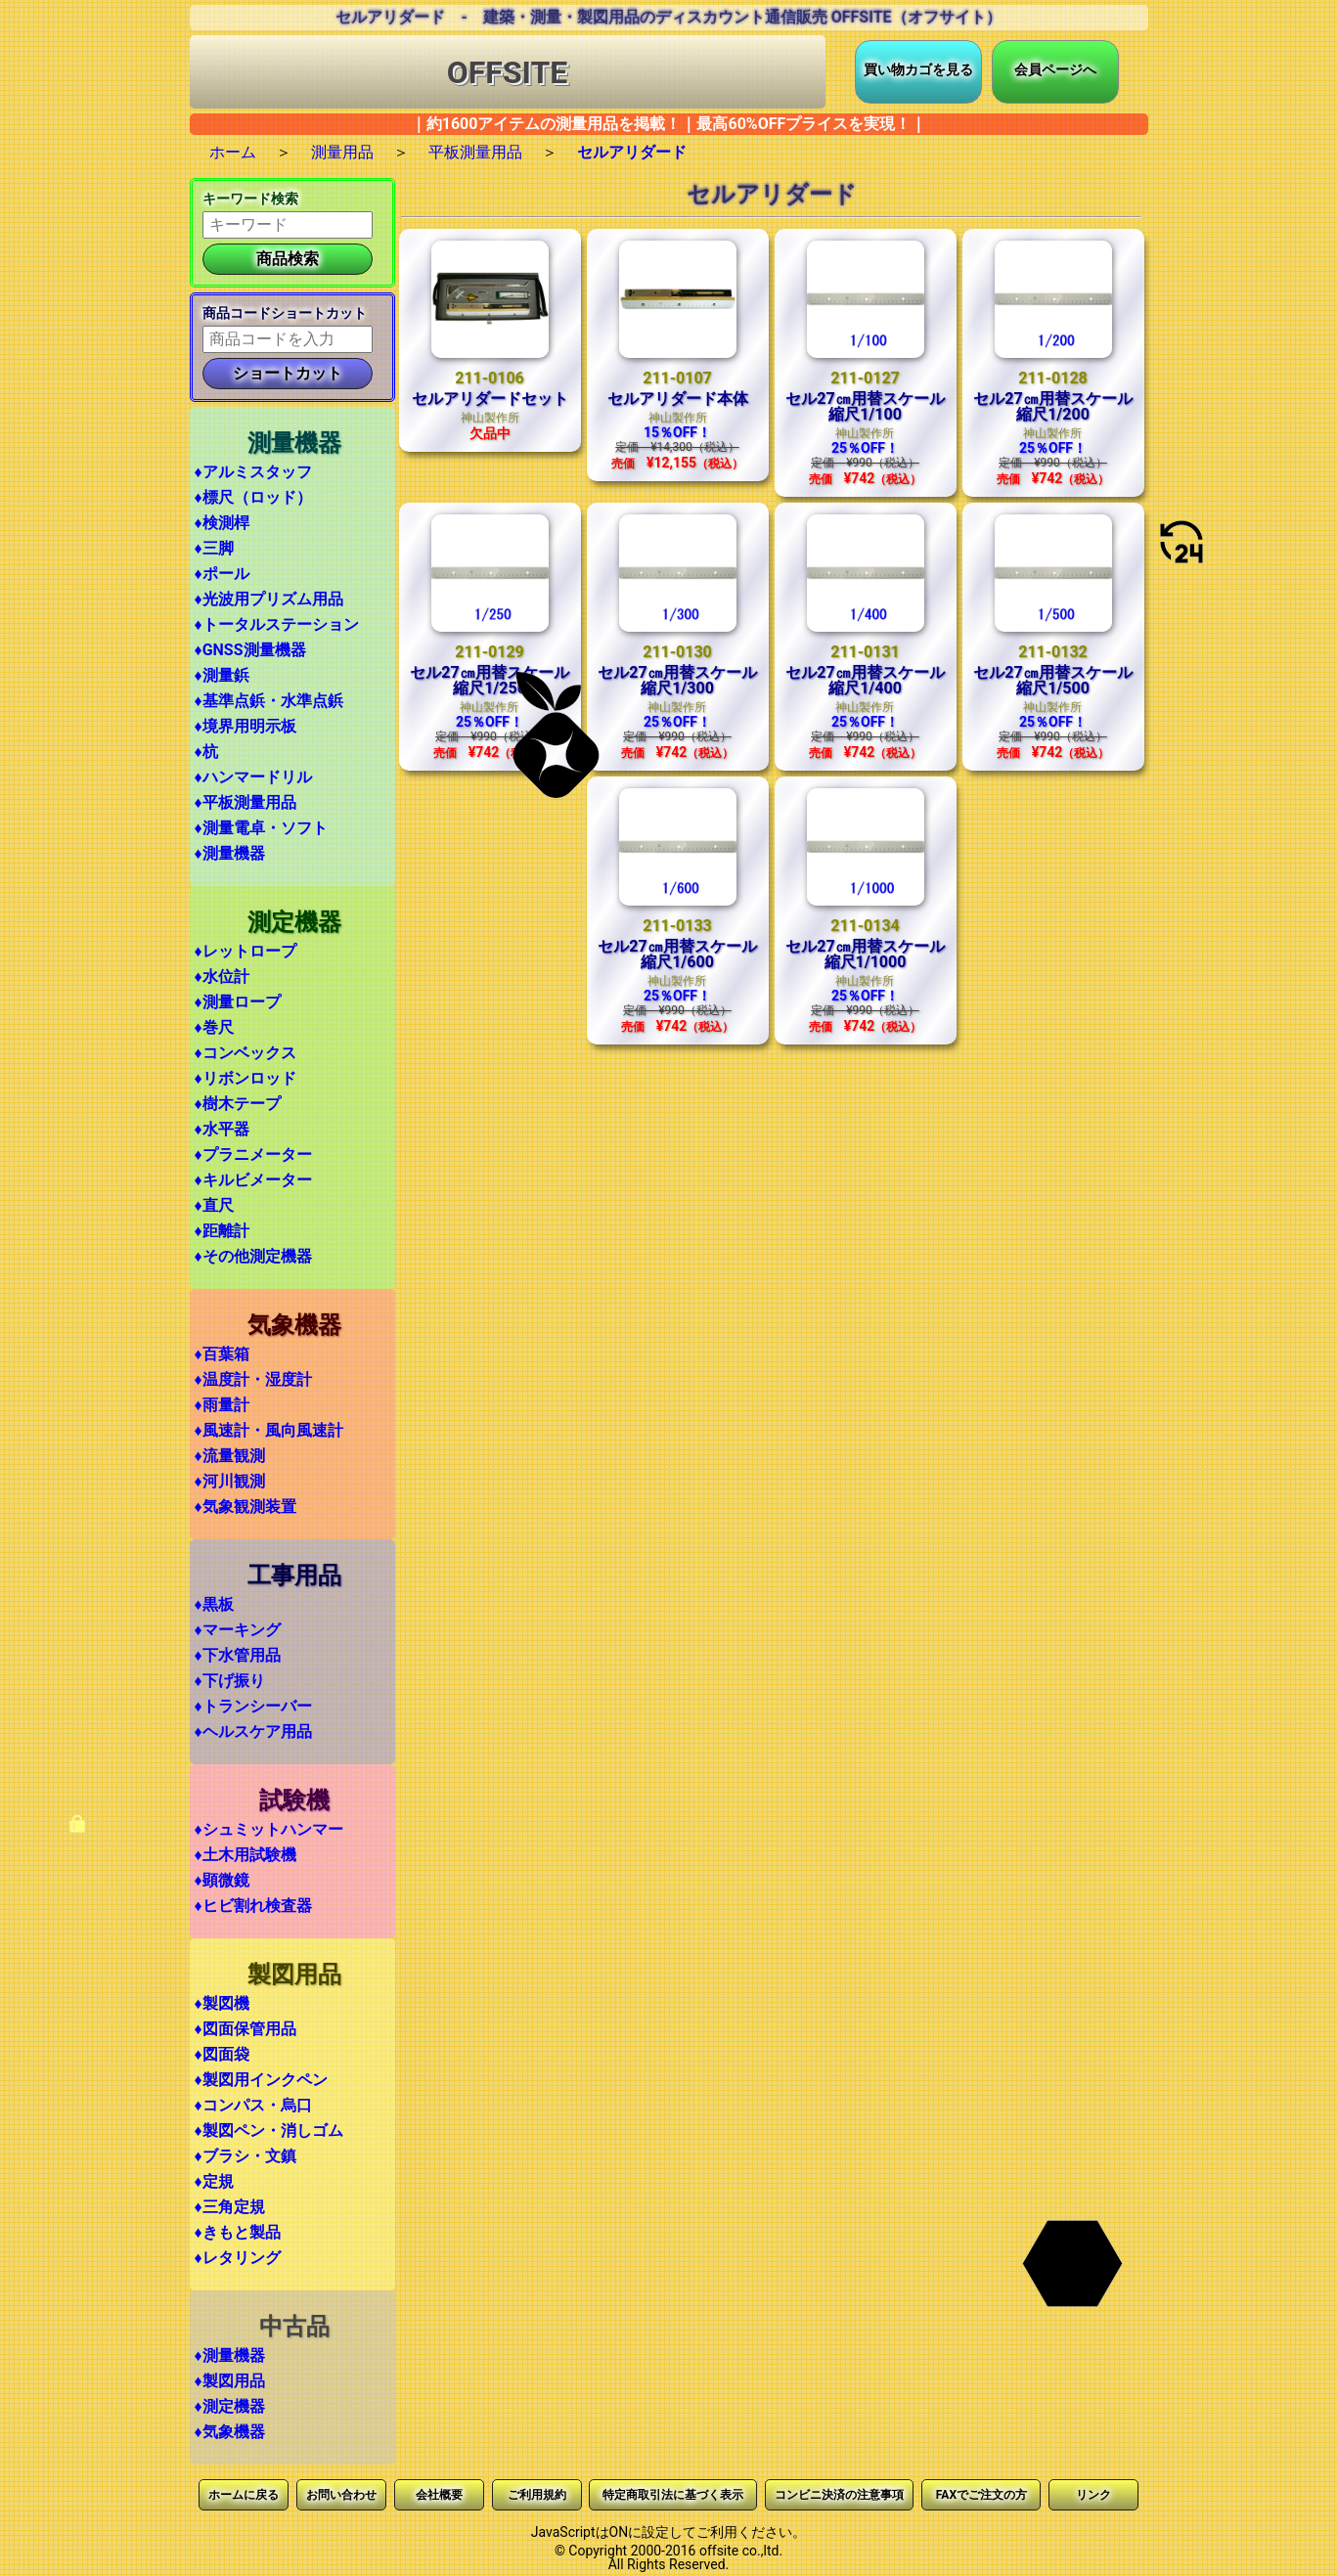 The height and width of the screenshot is (2576, 1337). Describe the element at coordinates (77, 1824) in the screenshot. I see `access a private git repository` at that location.